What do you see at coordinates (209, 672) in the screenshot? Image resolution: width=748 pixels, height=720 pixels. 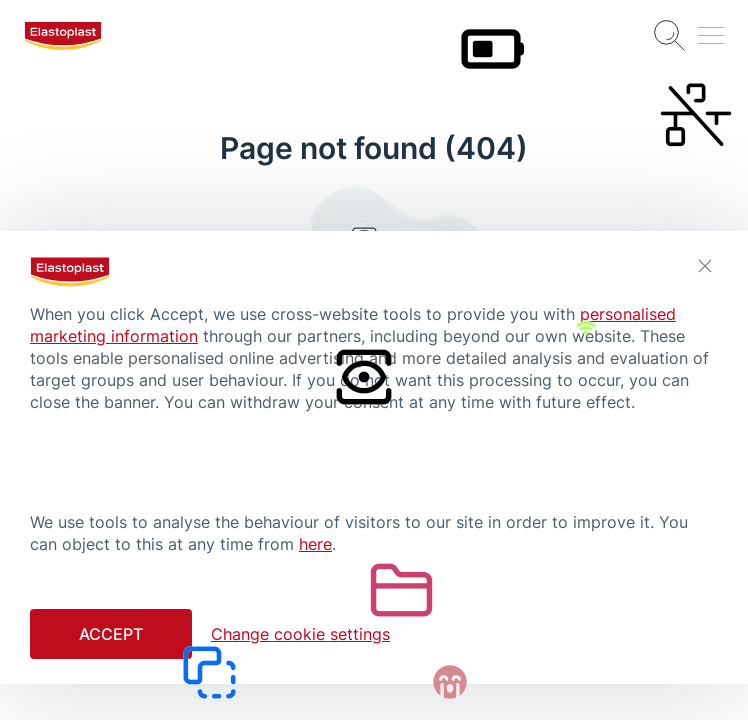 I see `subtract or remove a selected shape` at bounding box center [209, 672].